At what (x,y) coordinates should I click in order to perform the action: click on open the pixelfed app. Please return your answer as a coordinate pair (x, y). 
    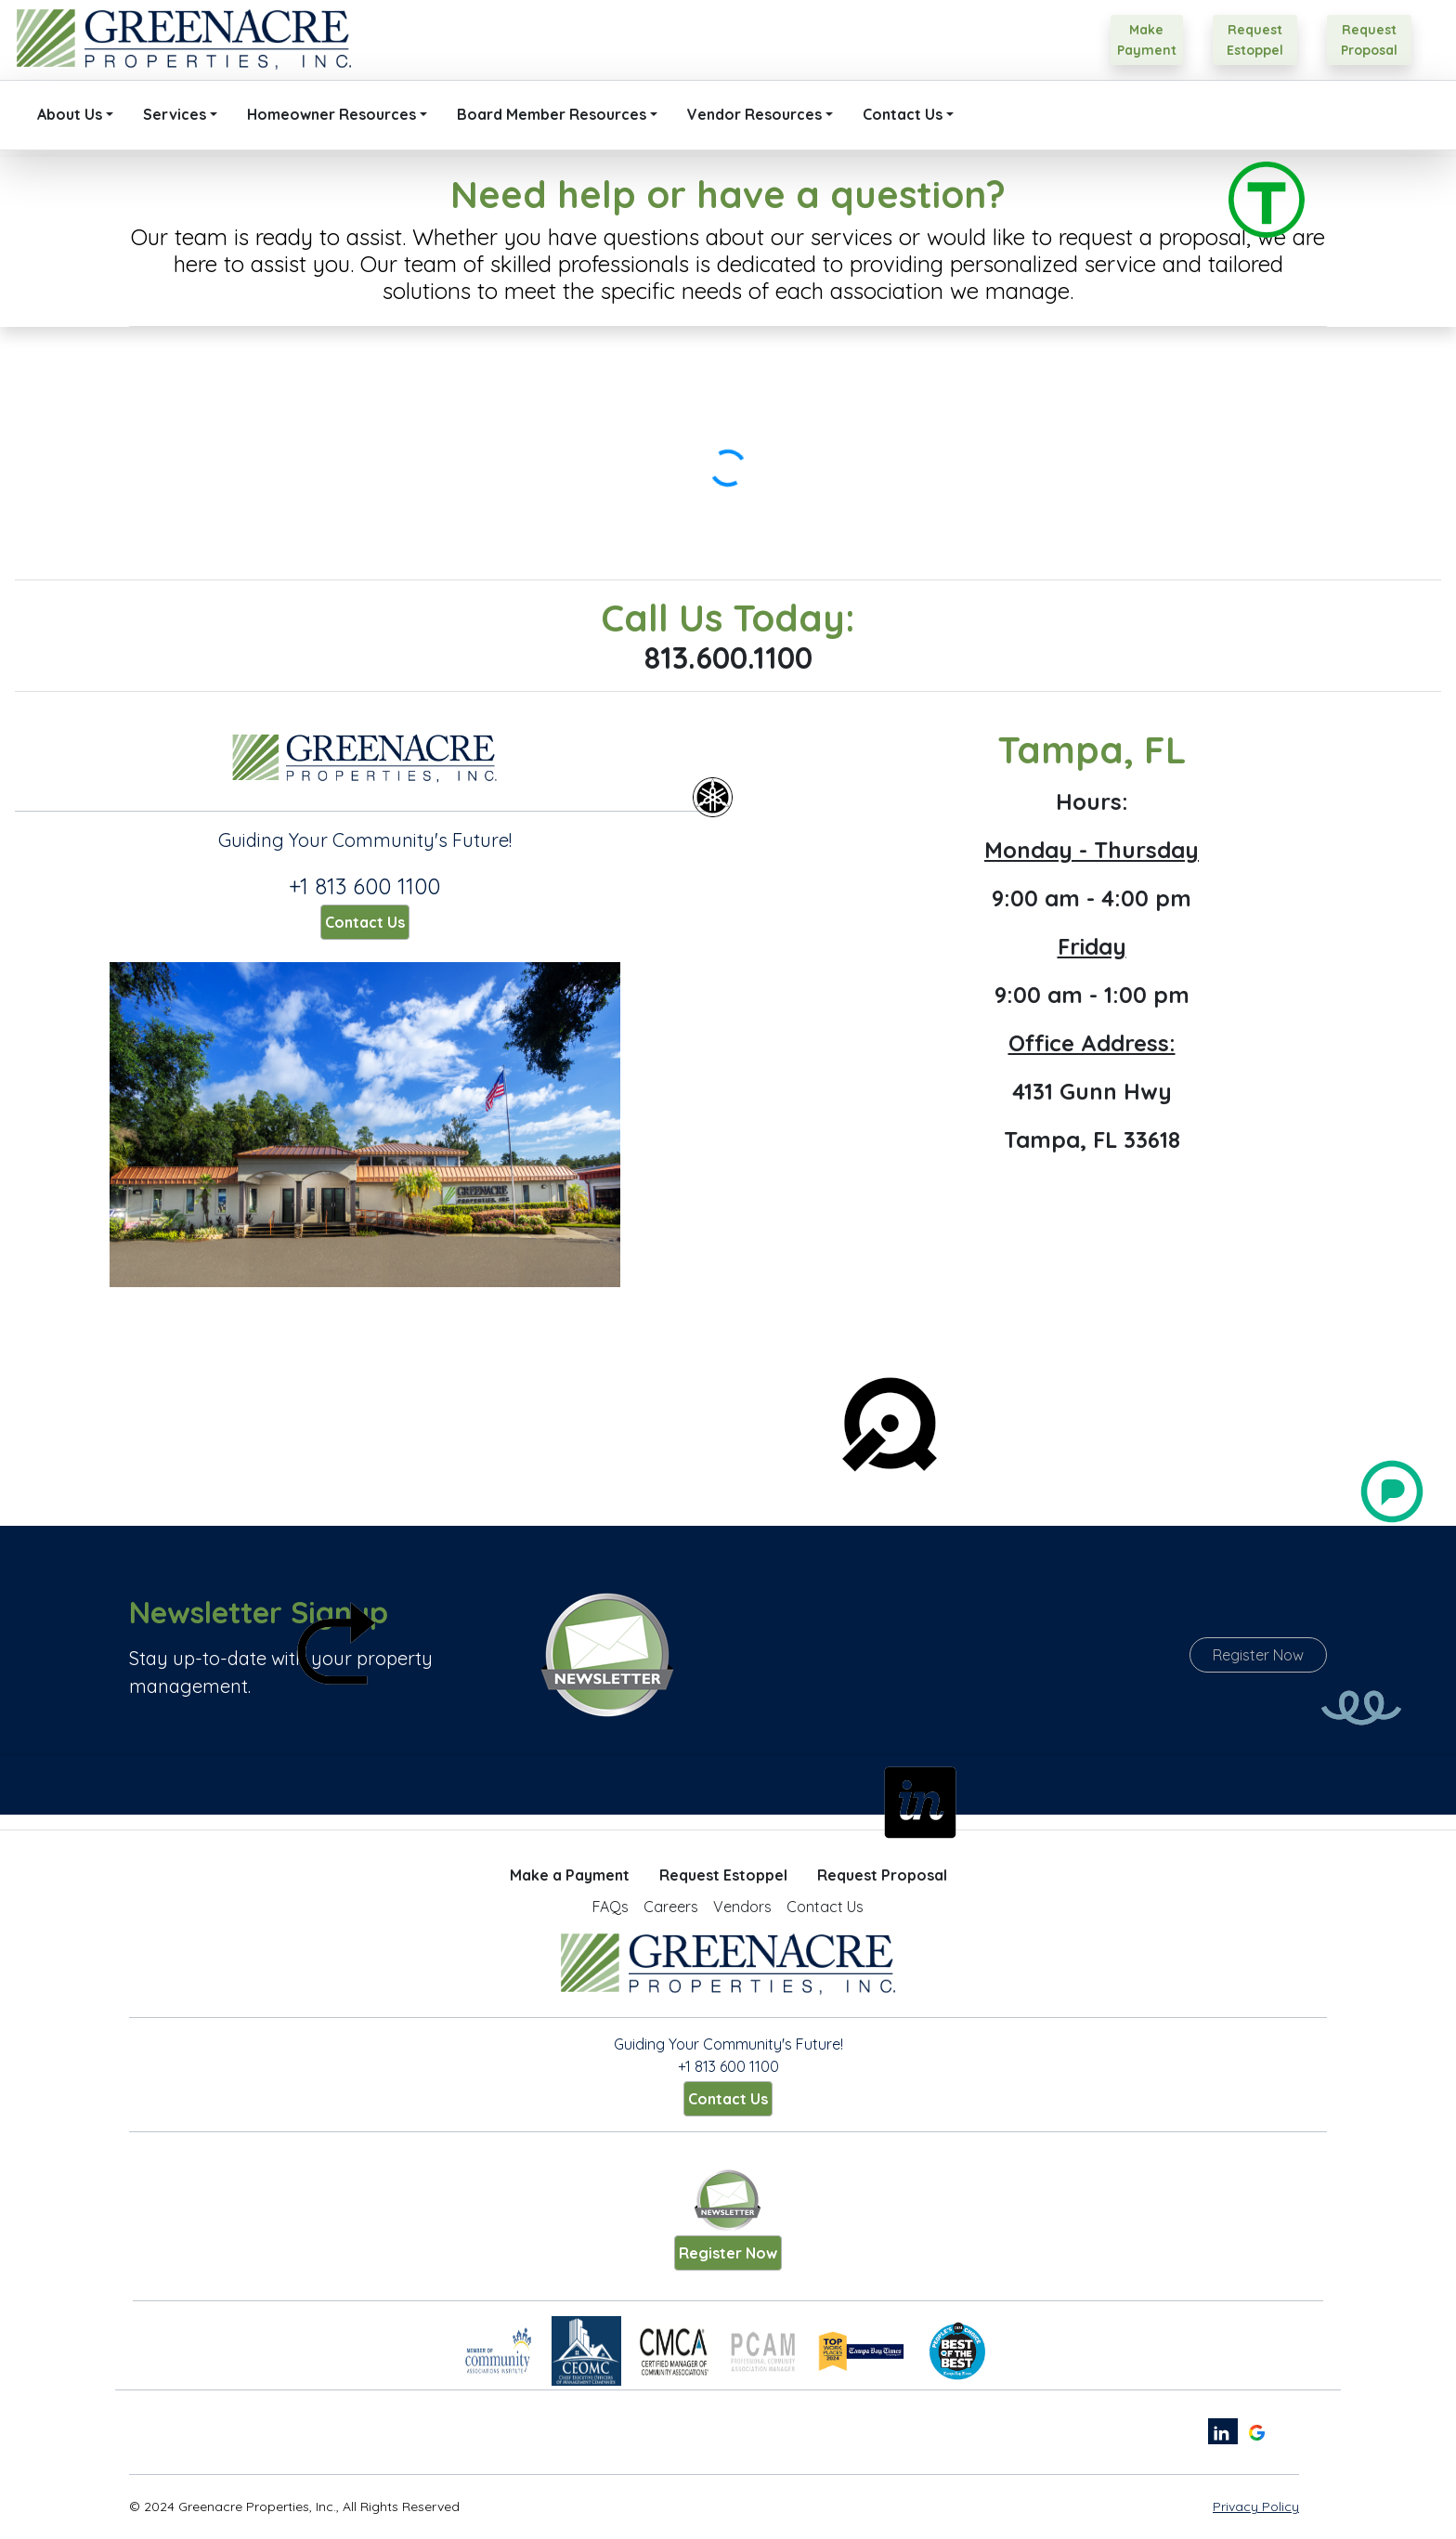
    Looking at the image, I should click on (1392, 1491).